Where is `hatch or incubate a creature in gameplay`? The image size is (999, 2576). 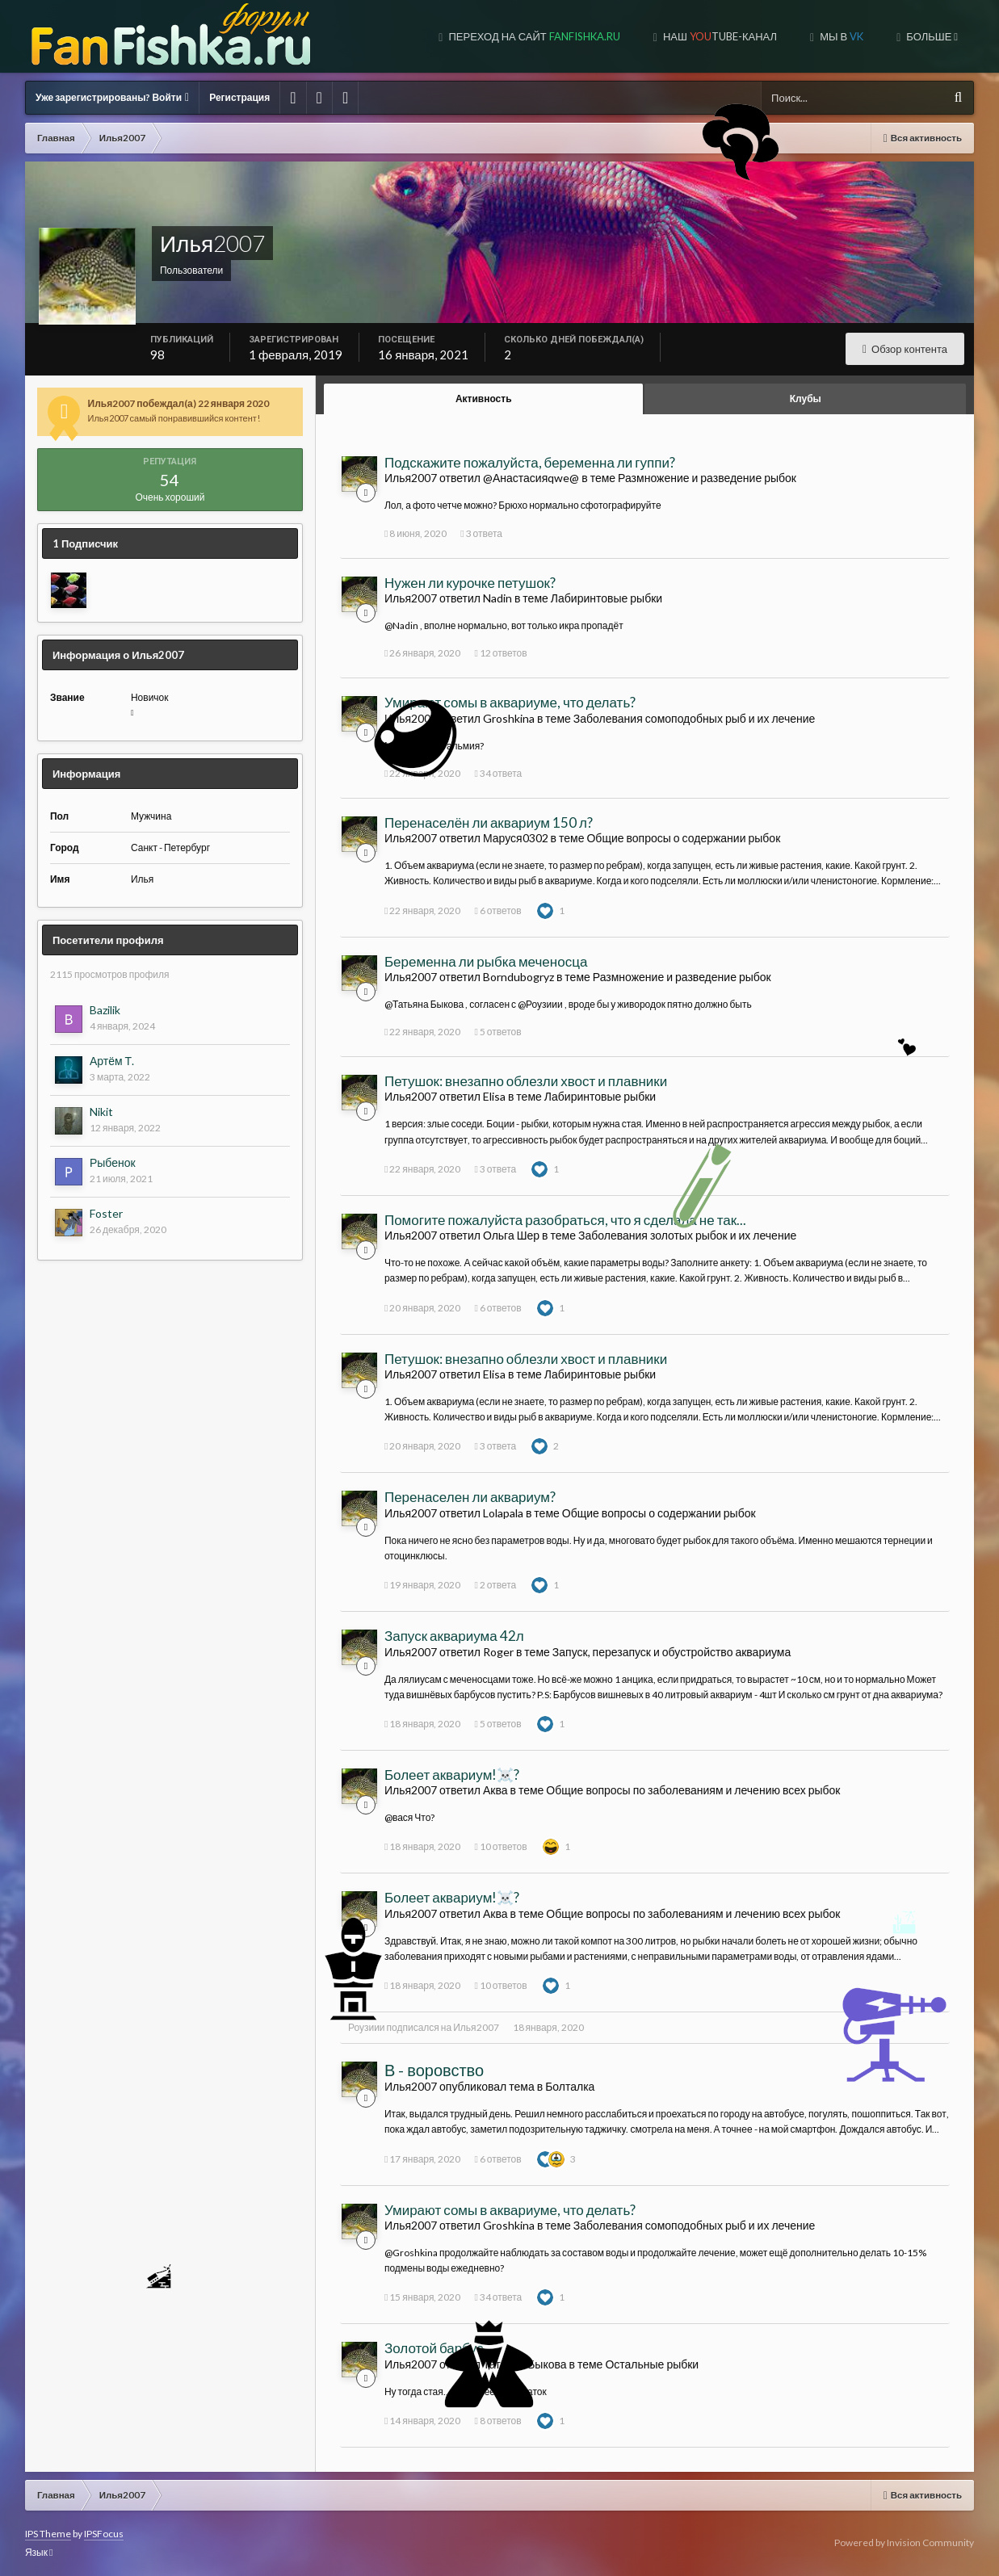 hatch or incubate a creature in gameplay is located at coordinates (415, 739).